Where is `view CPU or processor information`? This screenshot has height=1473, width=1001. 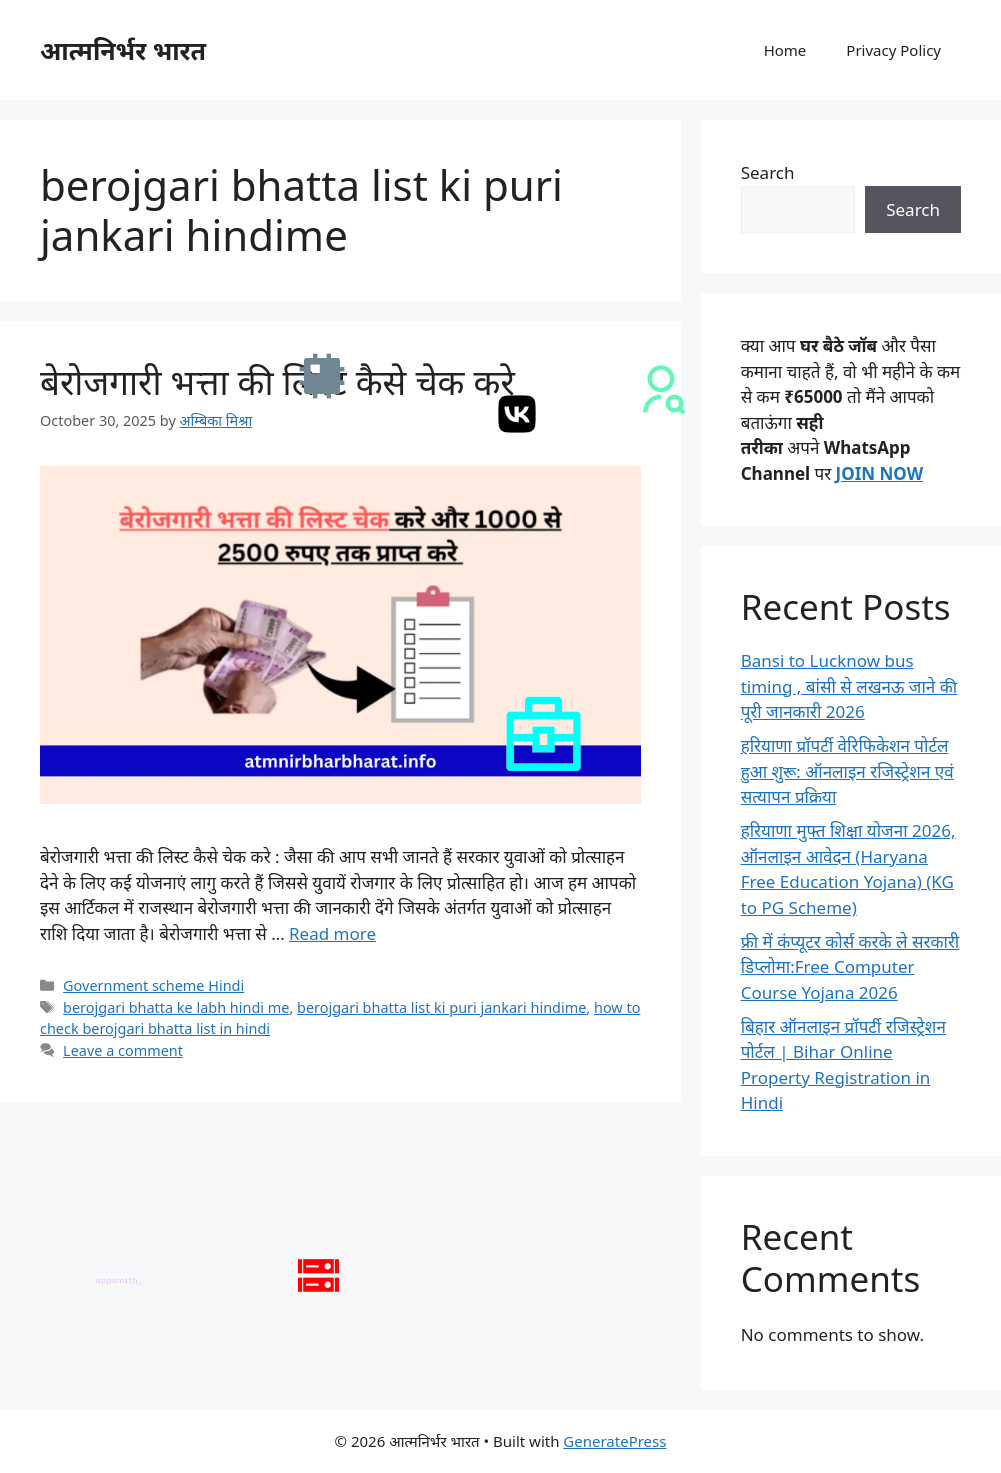 view CPU or processor information is located at coordinates (322, 376).